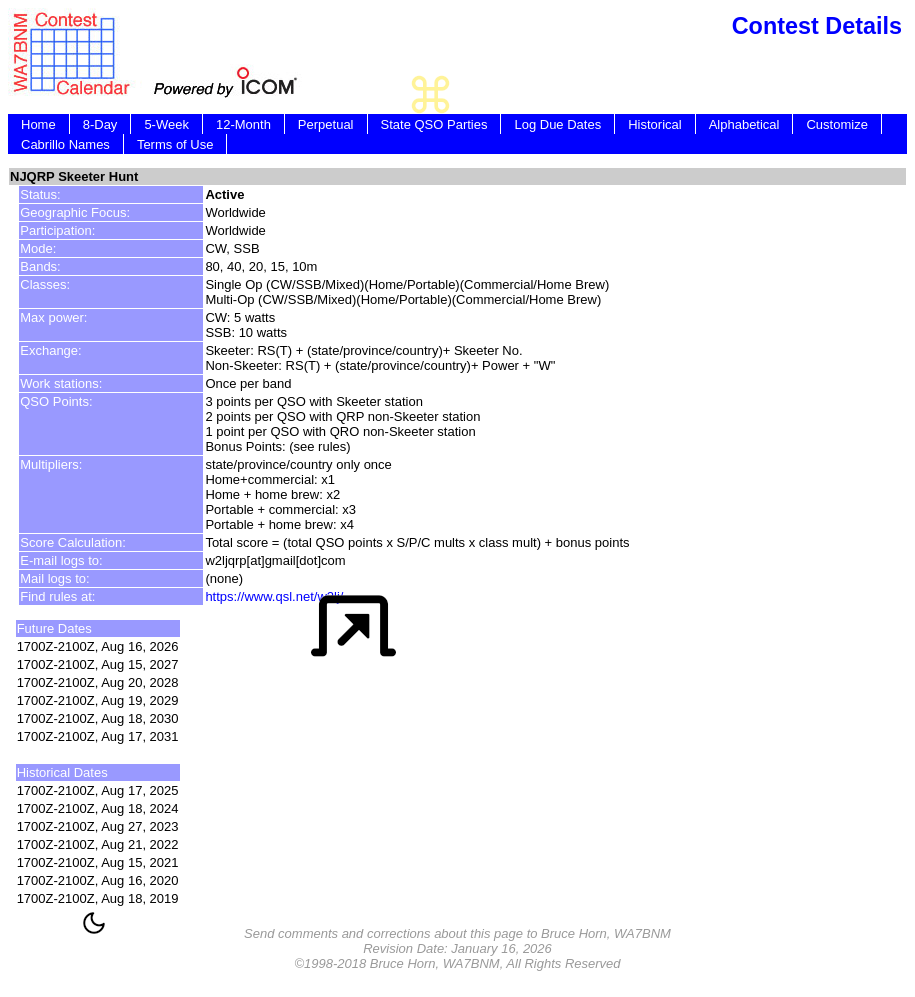 This screenshot has width=915, height=997. I want to click on toggle dark mode or night theme, so click(94, 923).